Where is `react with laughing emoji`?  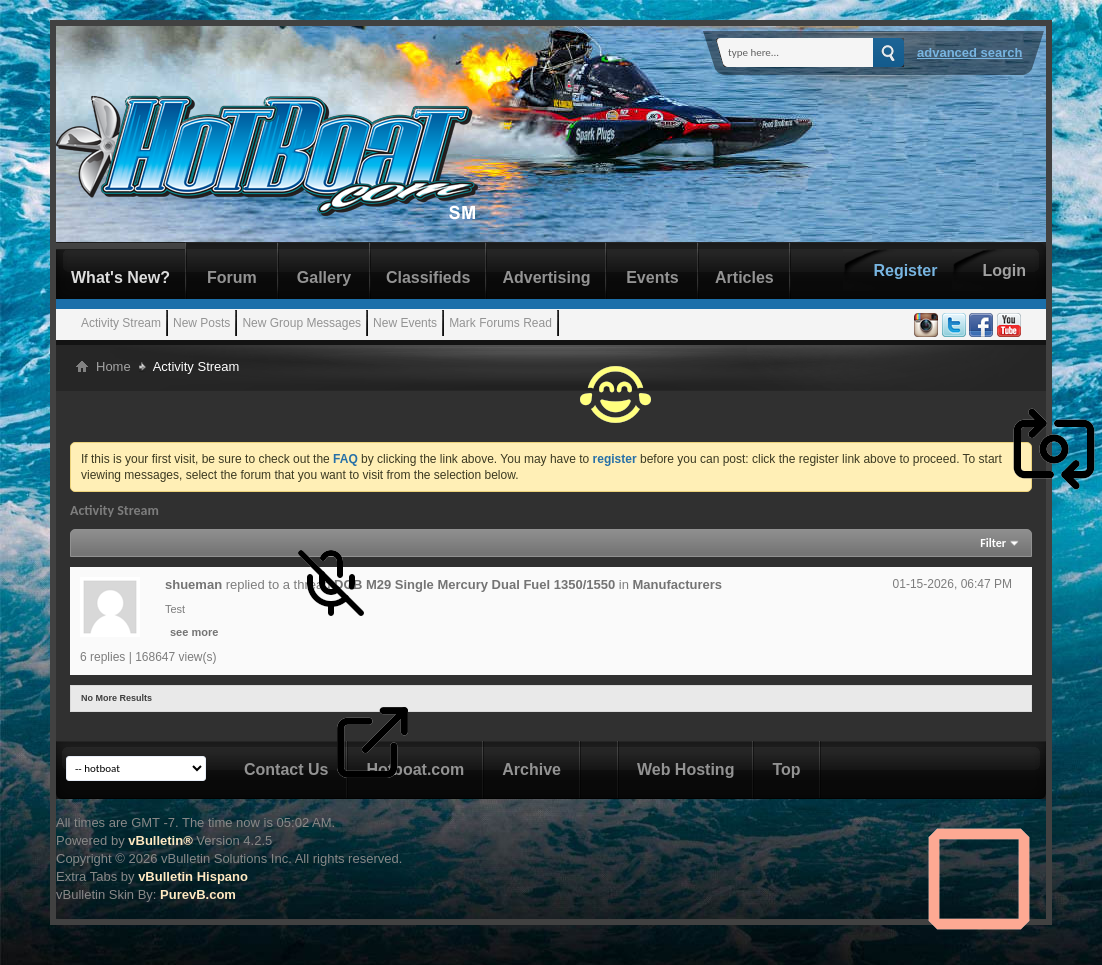 react with laughing emoji is located at coordinates (615, 394).